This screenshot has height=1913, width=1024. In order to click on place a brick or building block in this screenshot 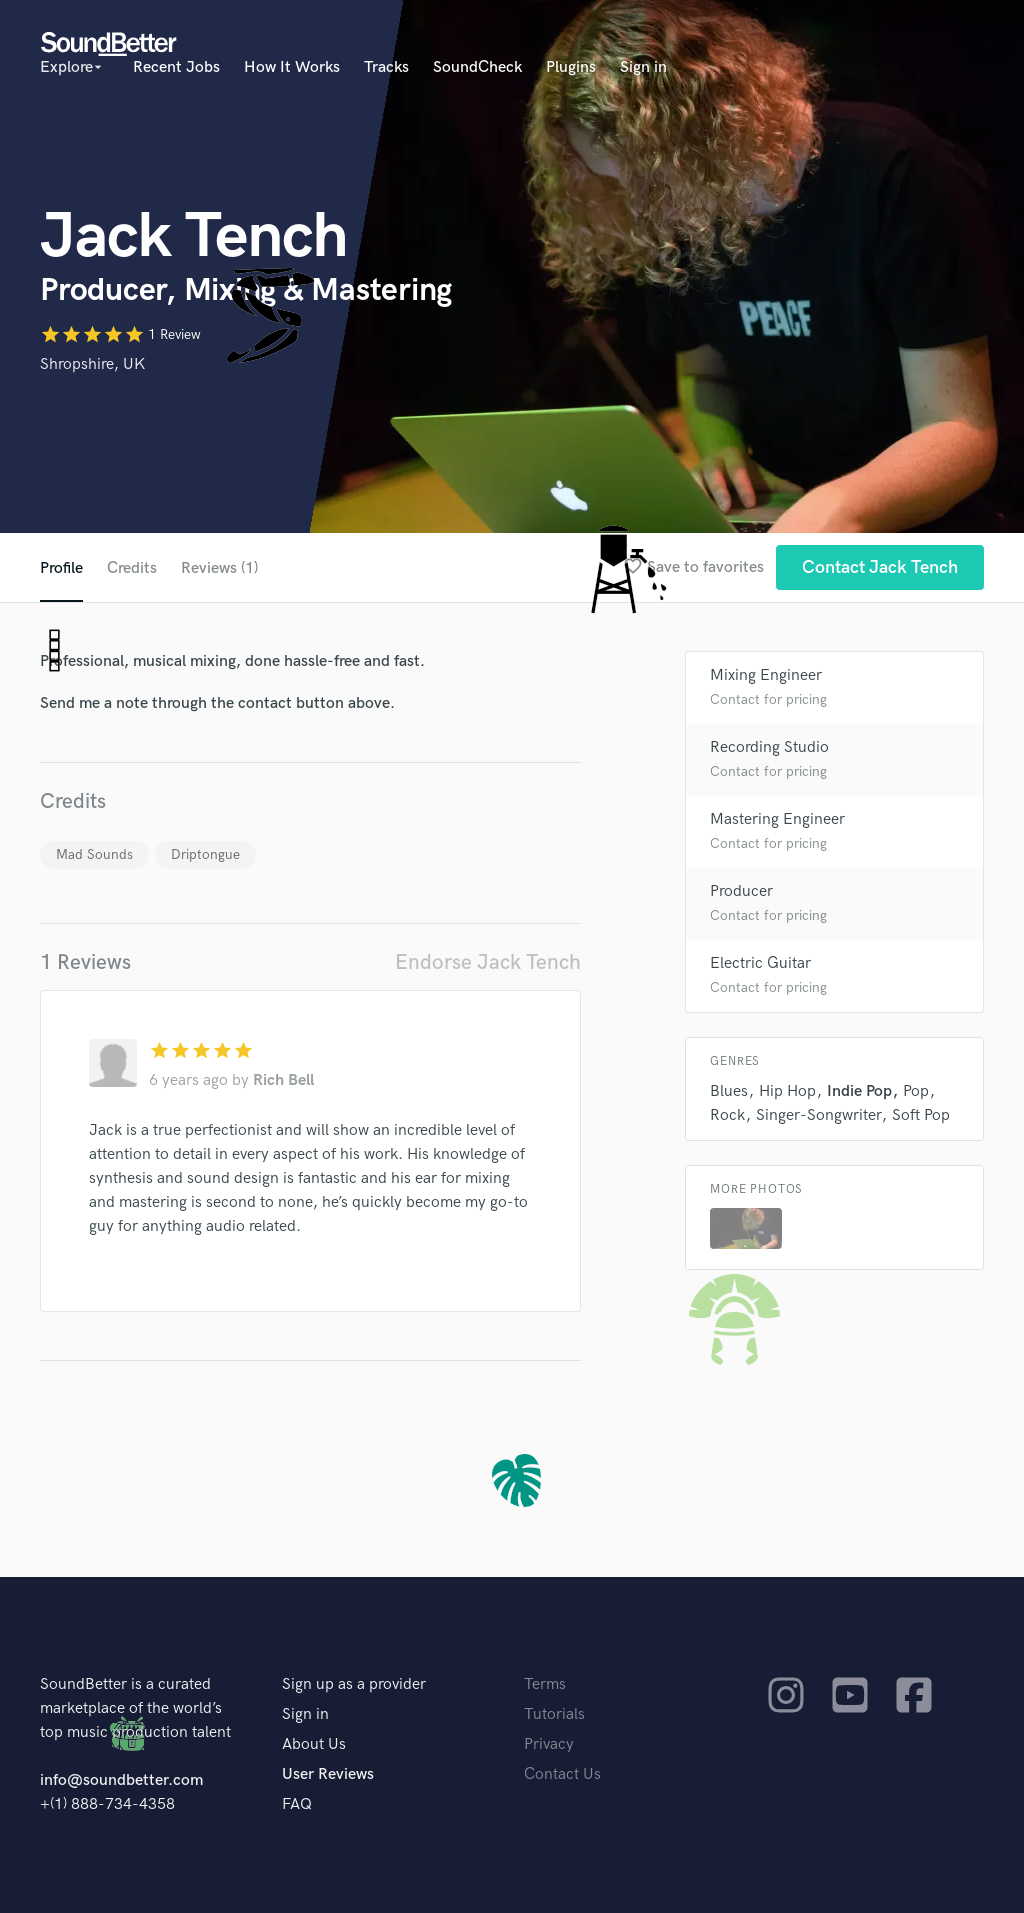, I will do `click(54, 650)`.